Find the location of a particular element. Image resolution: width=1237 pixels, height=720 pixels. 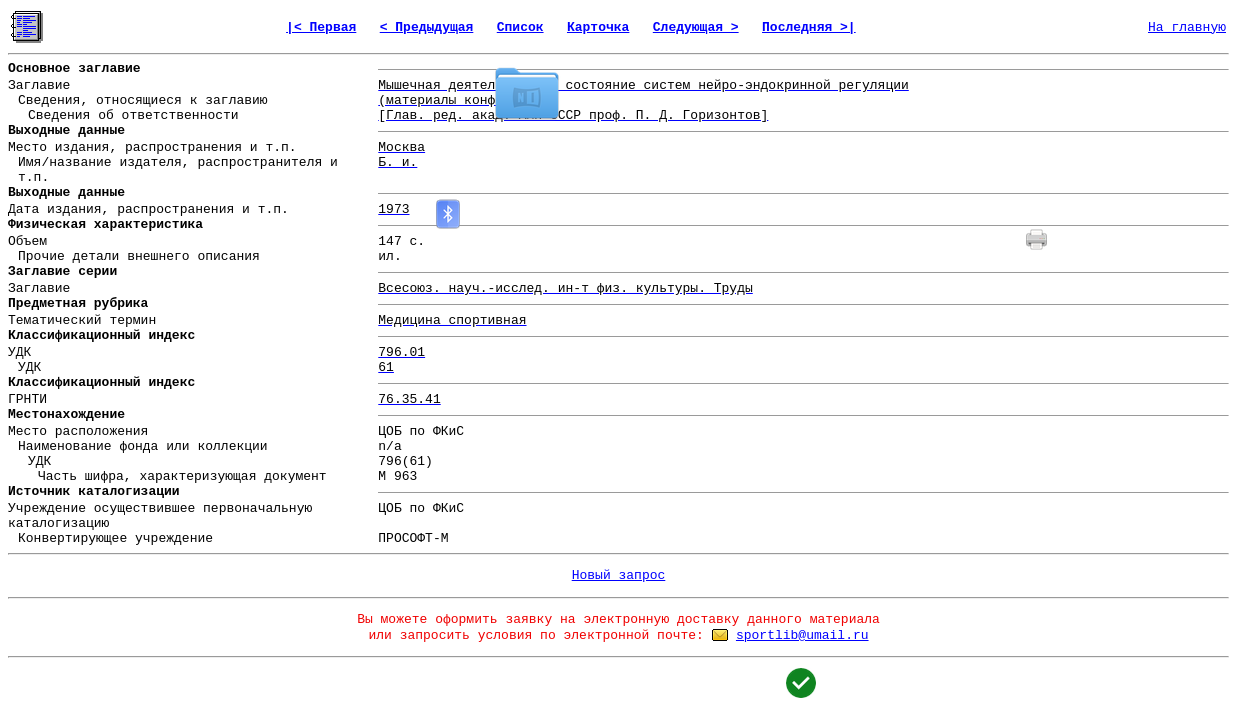

print the current document is located at coordinates (1036, 239).